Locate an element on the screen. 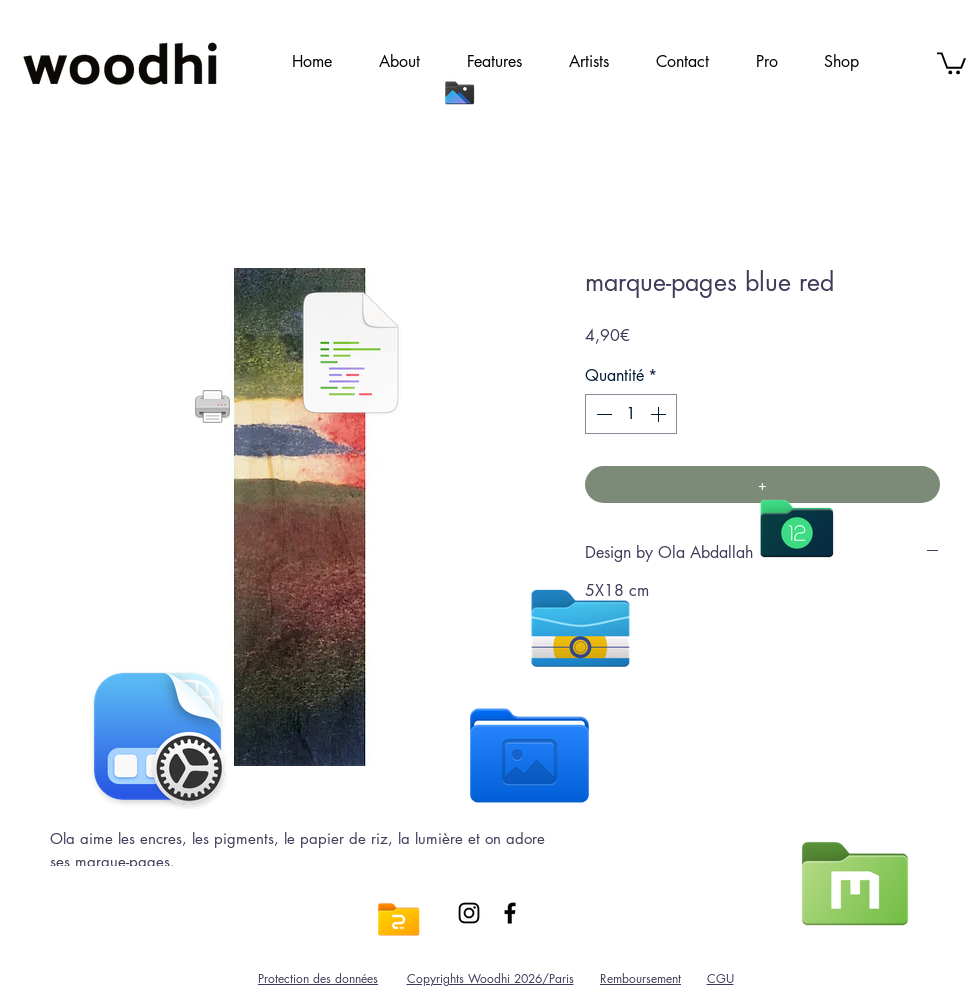 Image resolution: width=980 pixels, height=996 pixels. open quixel mixer project files folder is located at coordinates (854, 886).